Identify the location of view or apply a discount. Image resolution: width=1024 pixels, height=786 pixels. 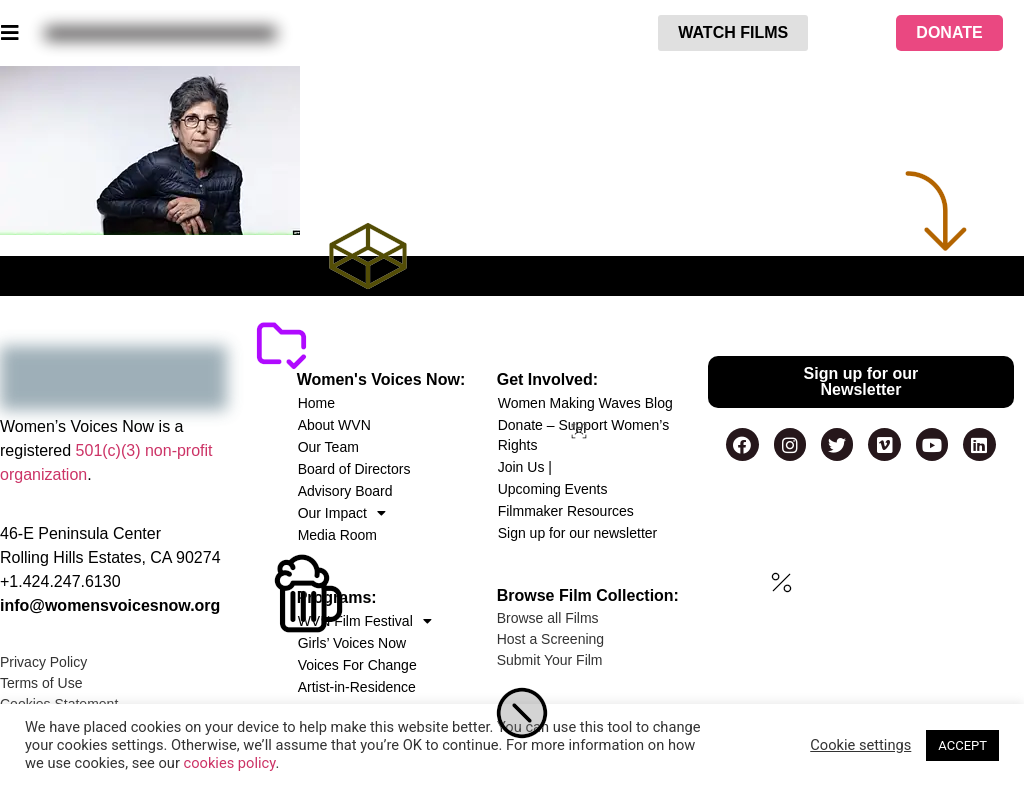
(781, 582).